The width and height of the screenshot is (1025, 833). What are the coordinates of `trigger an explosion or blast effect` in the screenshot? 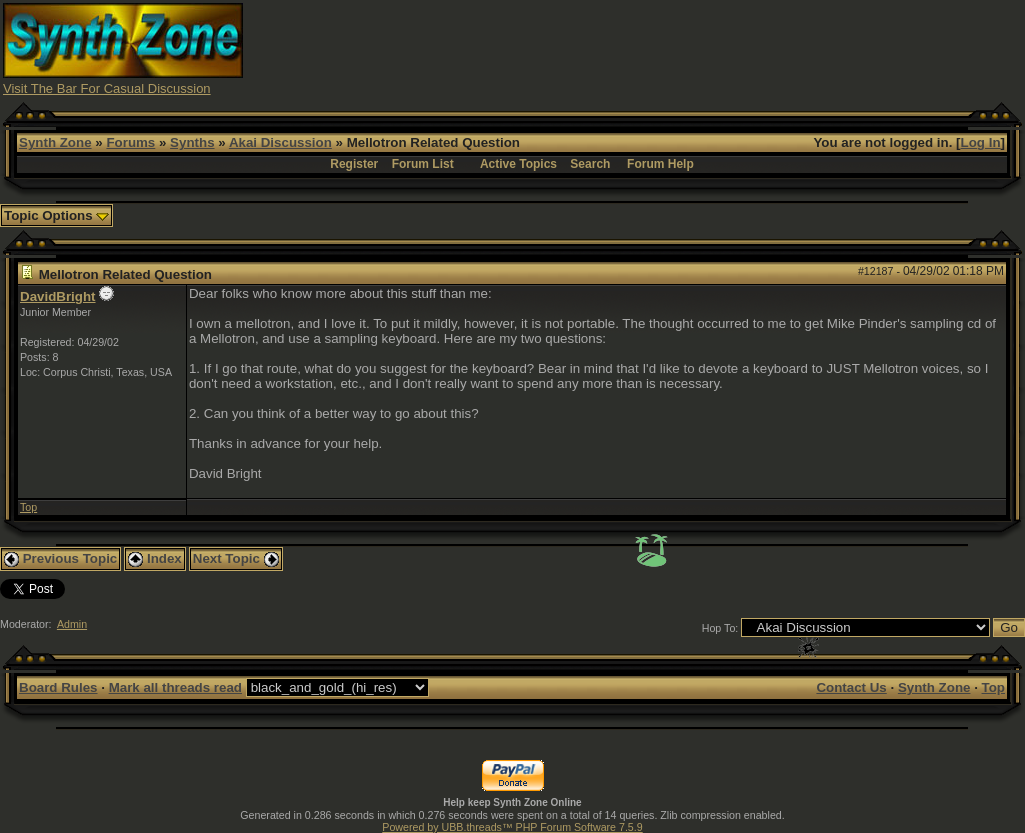 It's located at (808, 647).